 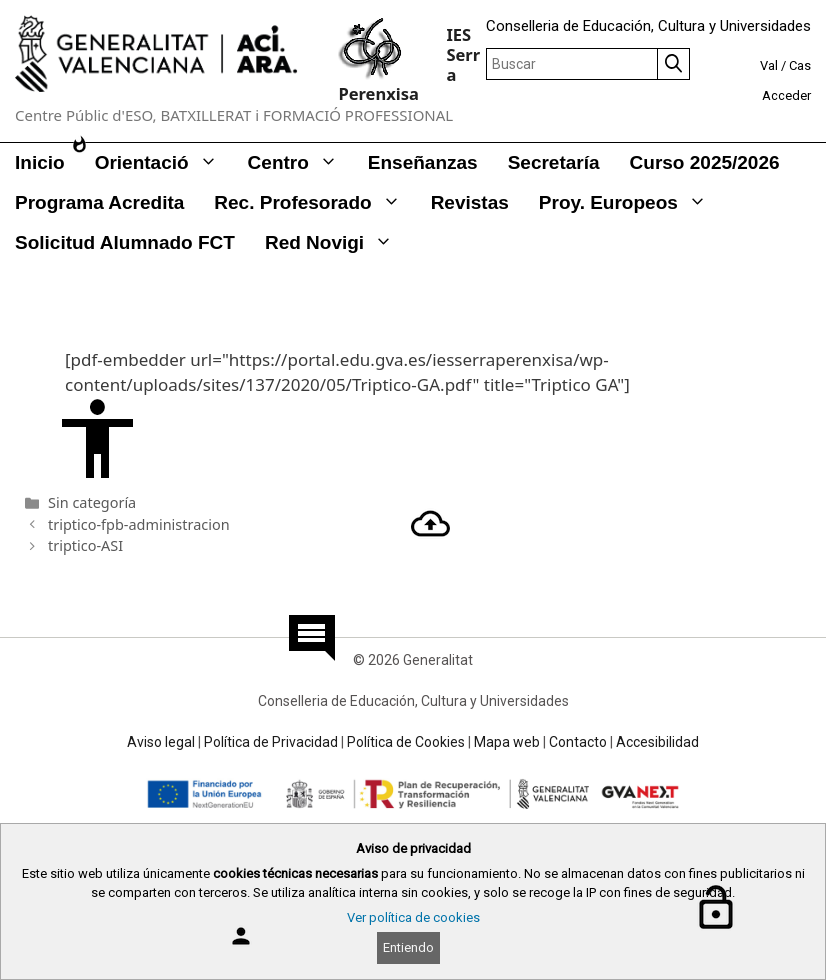 What do you see at coordinates (312, 638) in the screenshot?
I see `add a comment to the document` at bounding box center [312, 638].